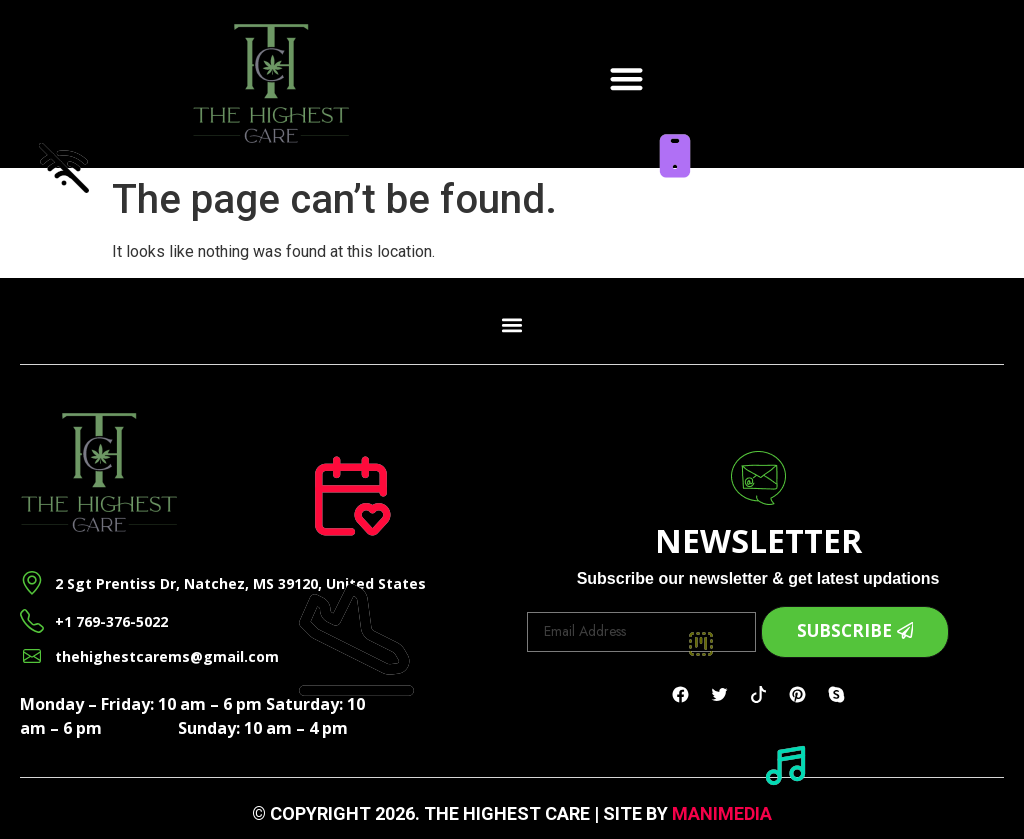  What do you see at coordinates (675, 156) in the screenshot?
I see `switch to mobile view` at bounding box center [675, 156].